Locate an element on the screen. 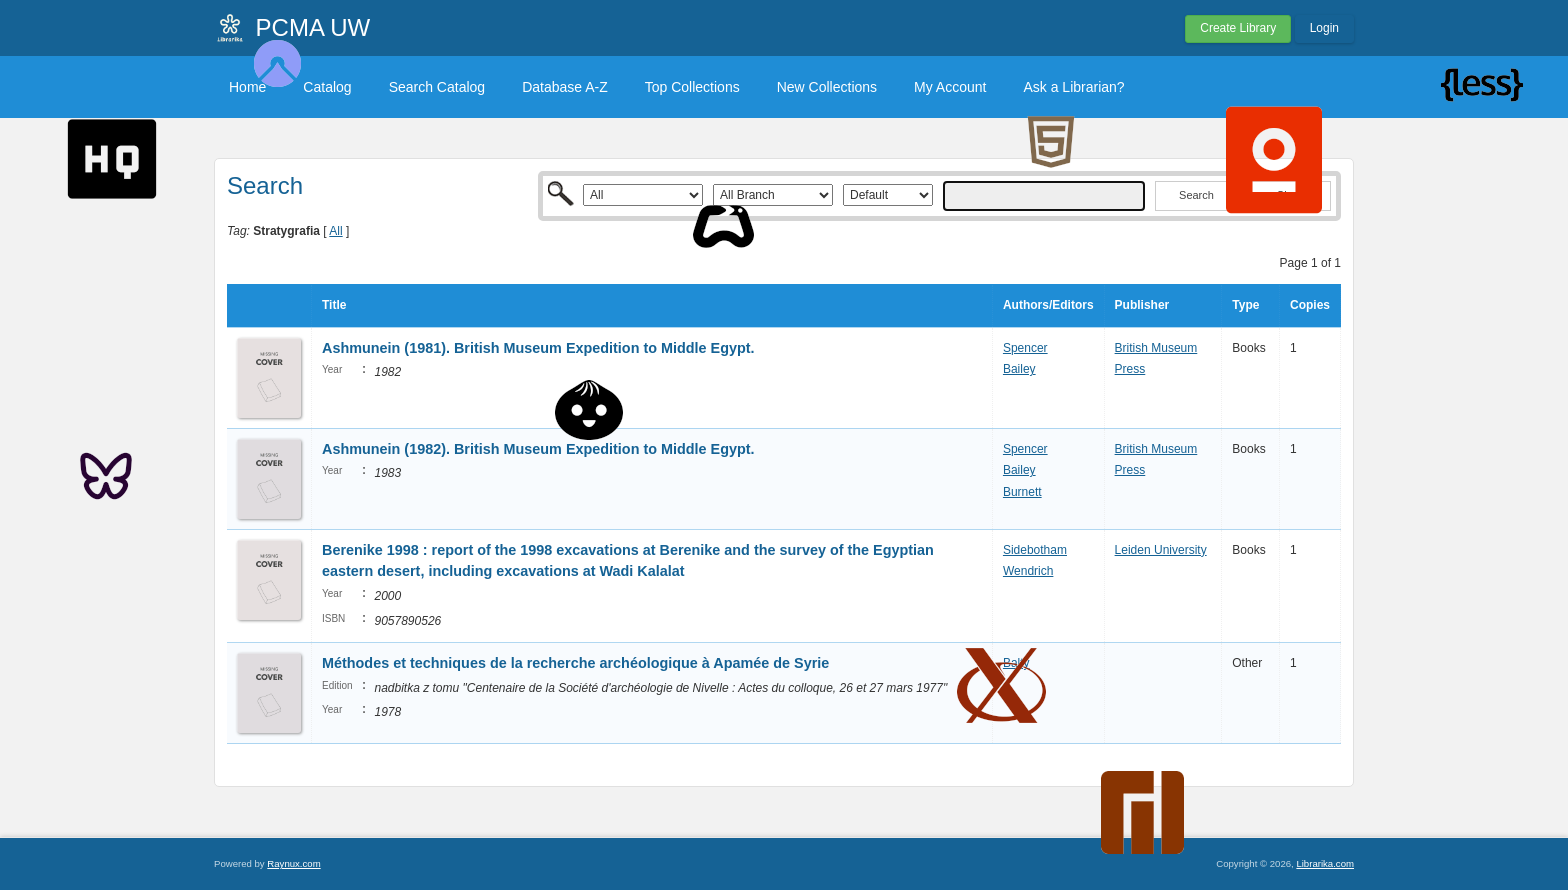 The image size is (1568, 890). less css preprocessor logo is located at coordinates (1482, 85).